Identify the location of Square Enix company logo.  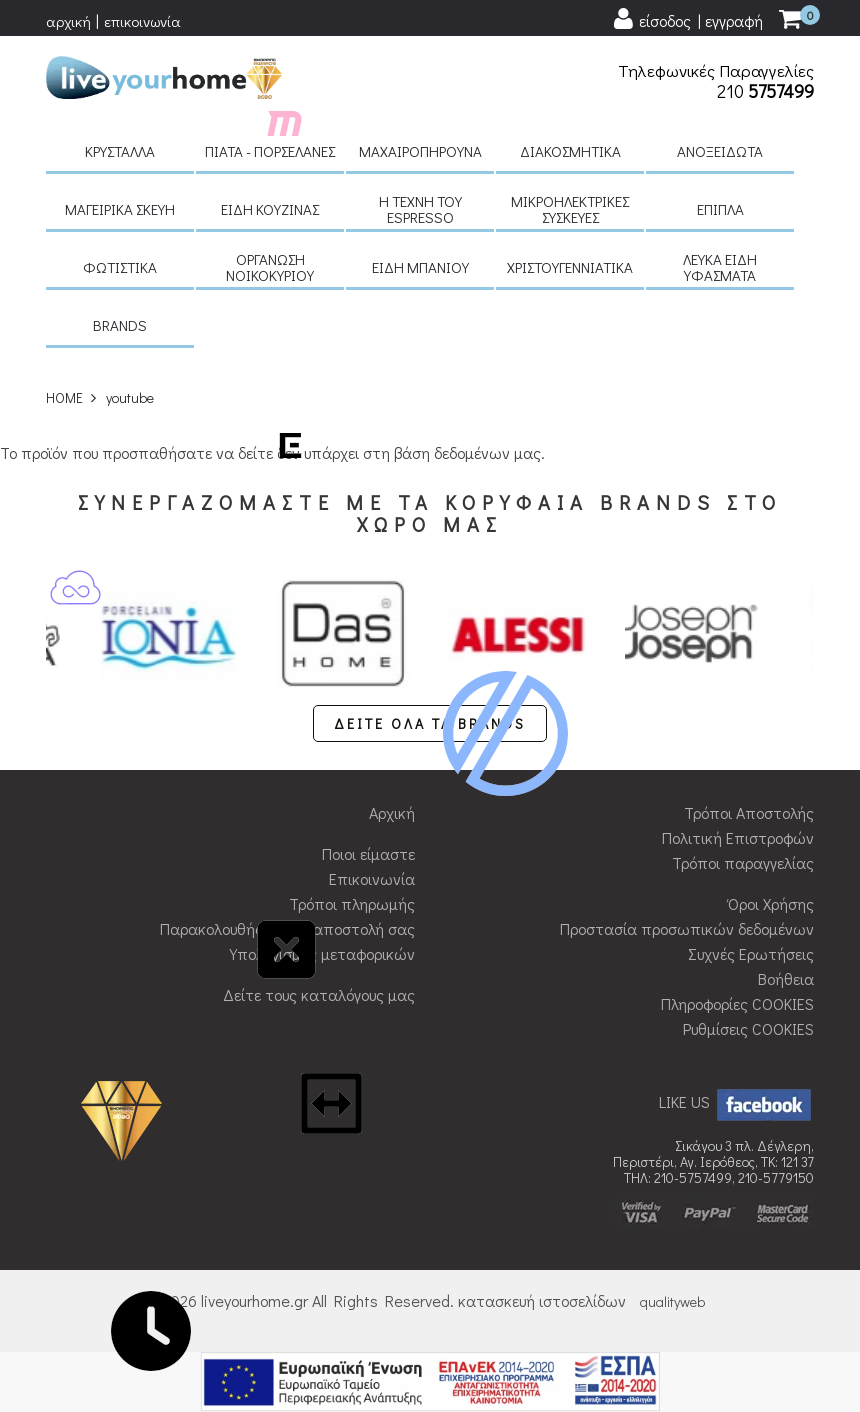
(290, 445).